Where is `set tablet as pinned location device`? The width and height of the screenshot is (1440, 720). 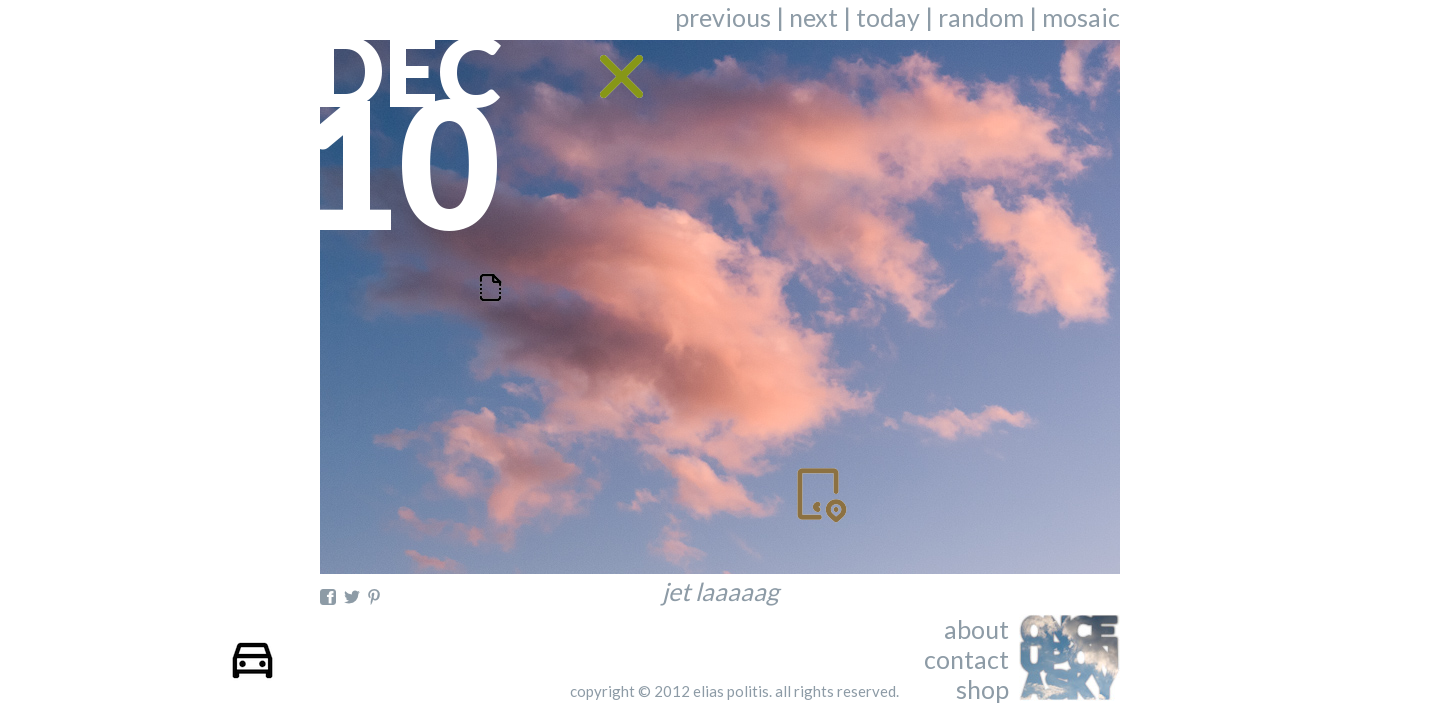 set tablet as pinned location device is located at coordinates (818, 494).